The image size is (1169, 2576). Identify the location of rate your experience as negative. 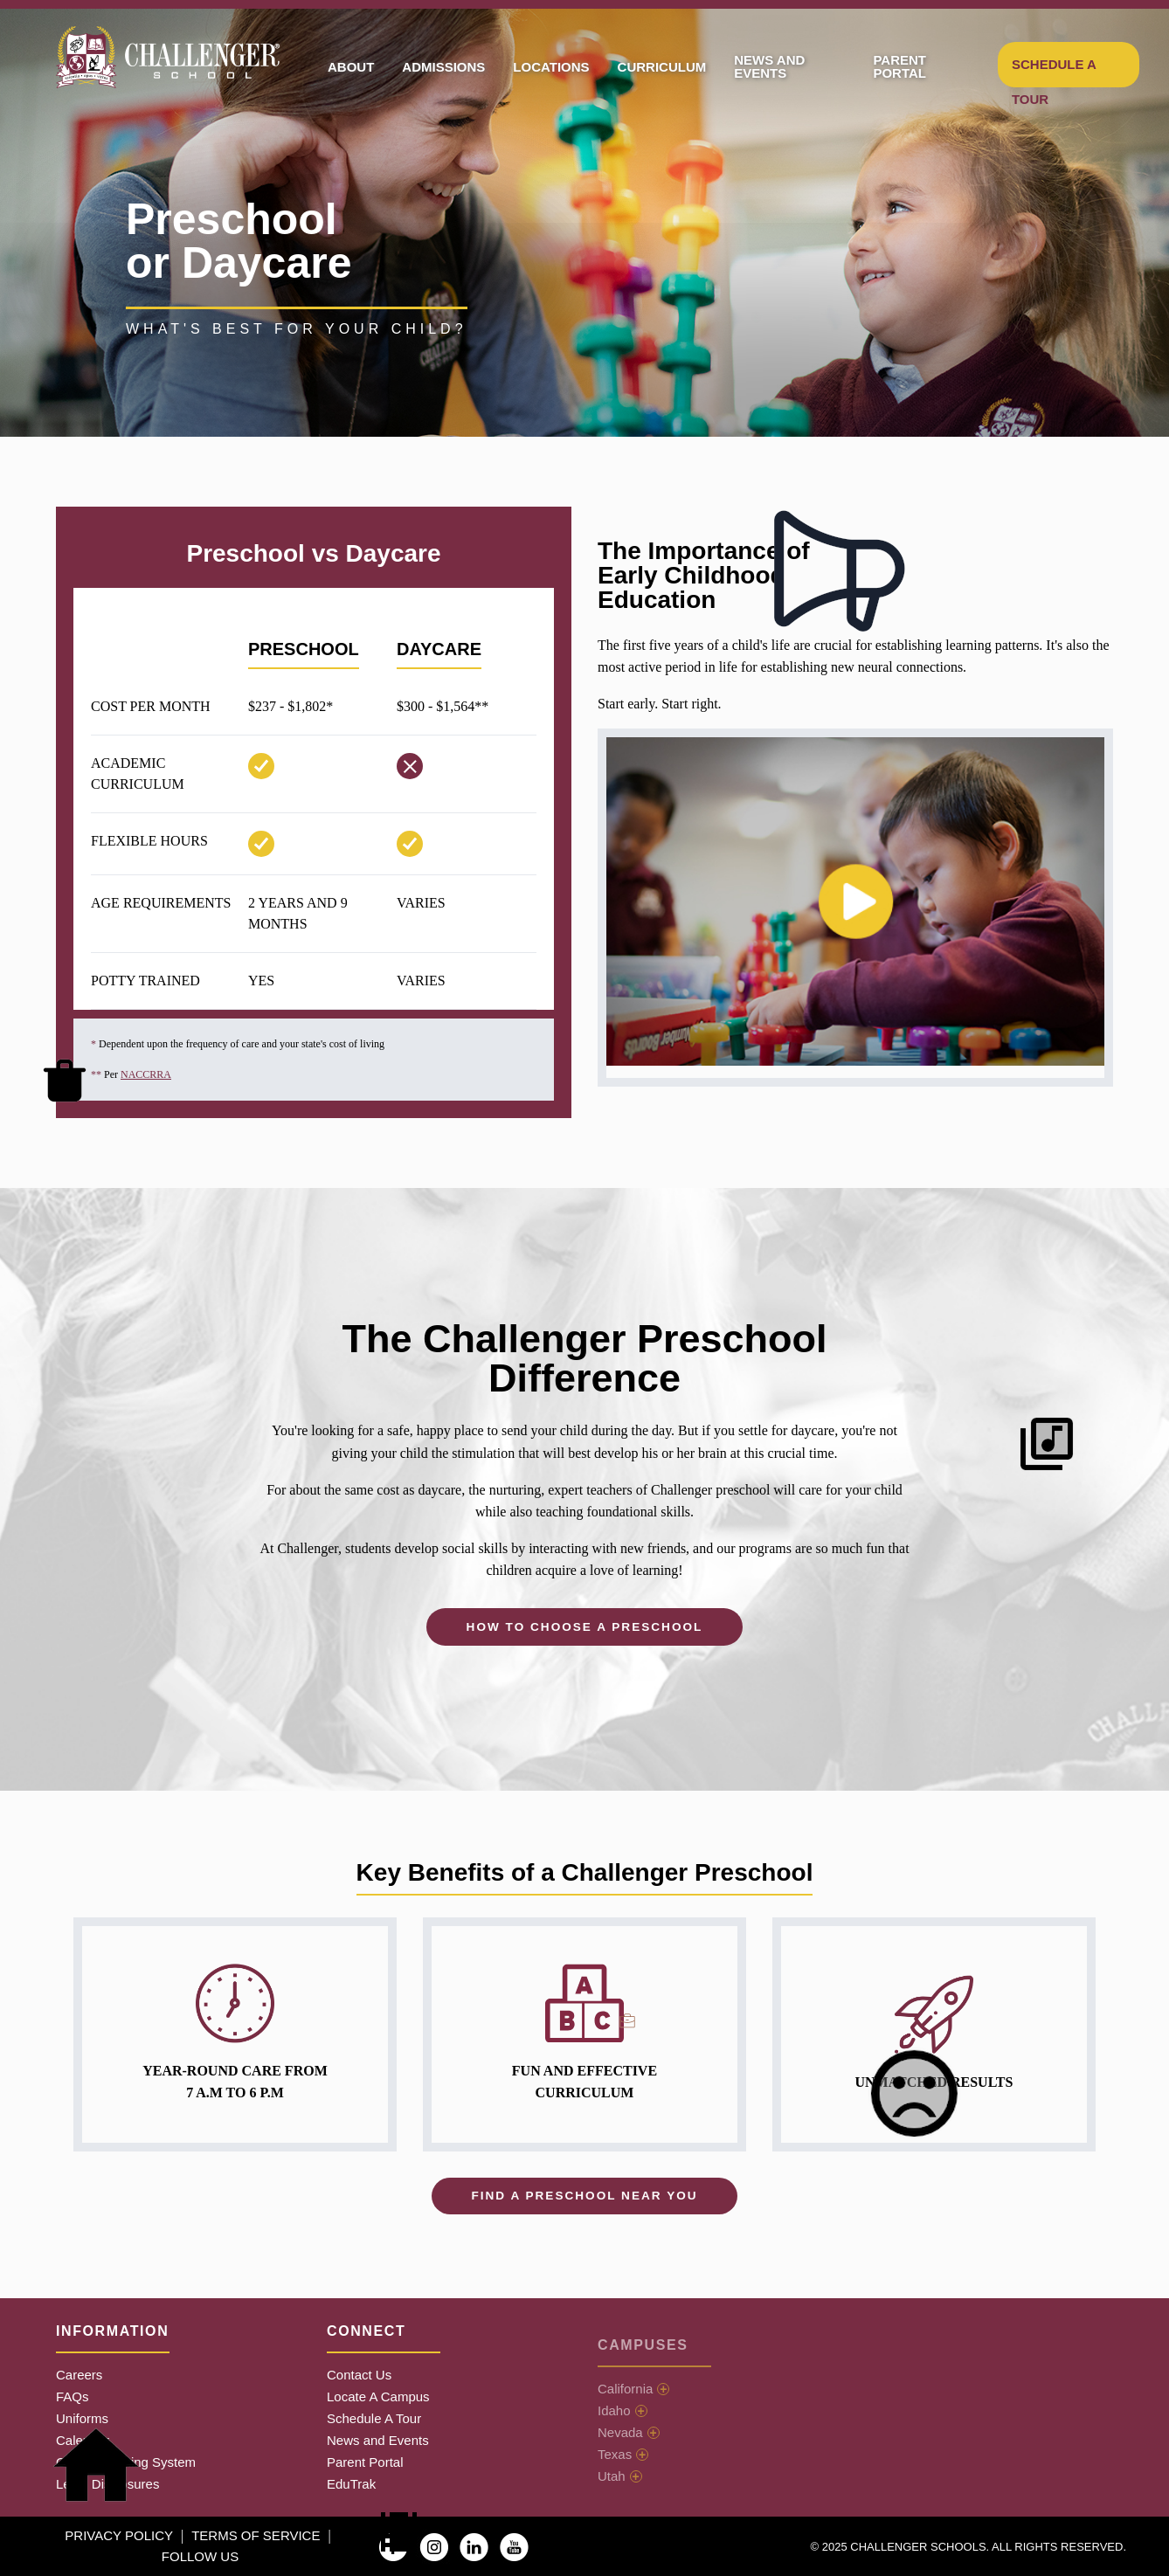
(914, 2093).